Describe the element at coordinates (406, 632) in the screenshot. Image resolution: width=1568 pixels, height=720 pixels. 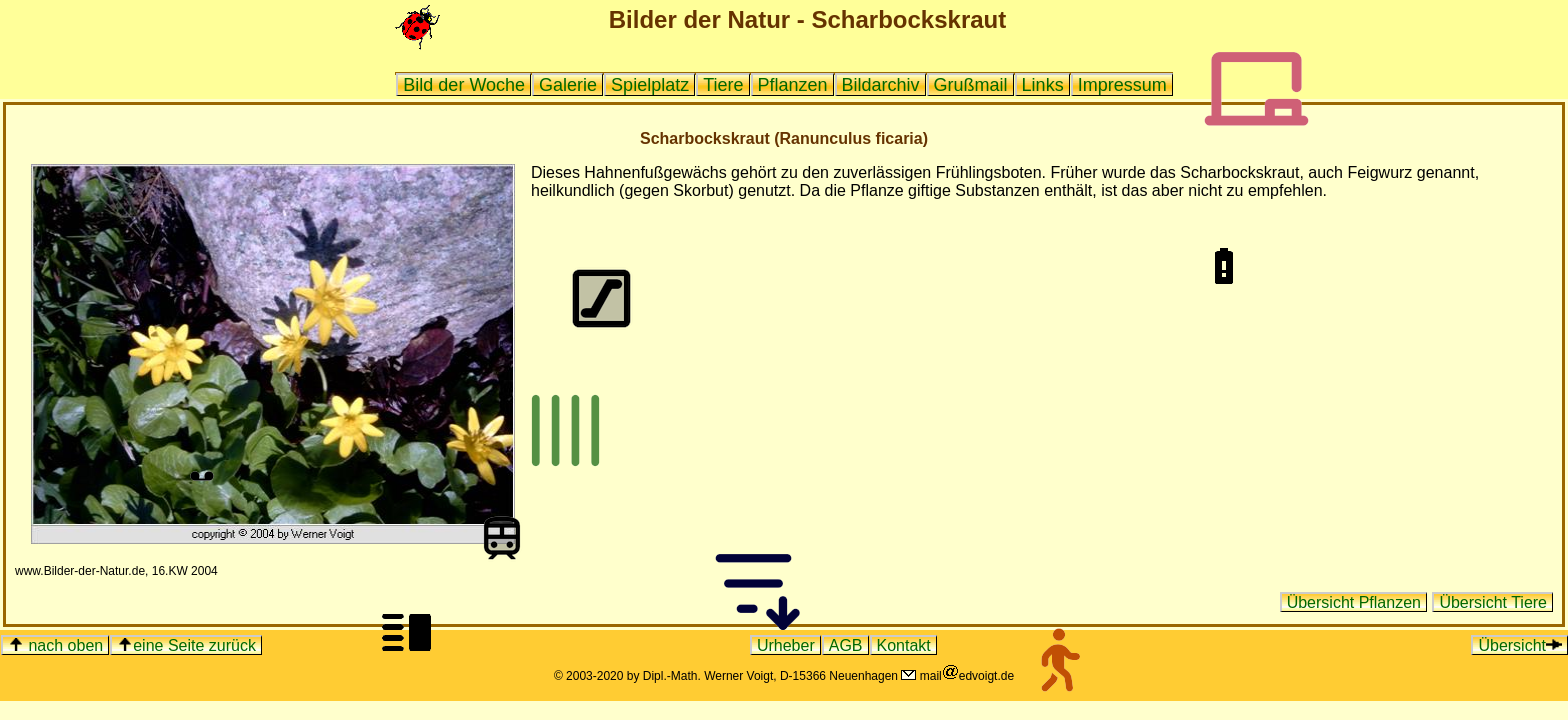
I see `toggle vertical split view layout` at that location.